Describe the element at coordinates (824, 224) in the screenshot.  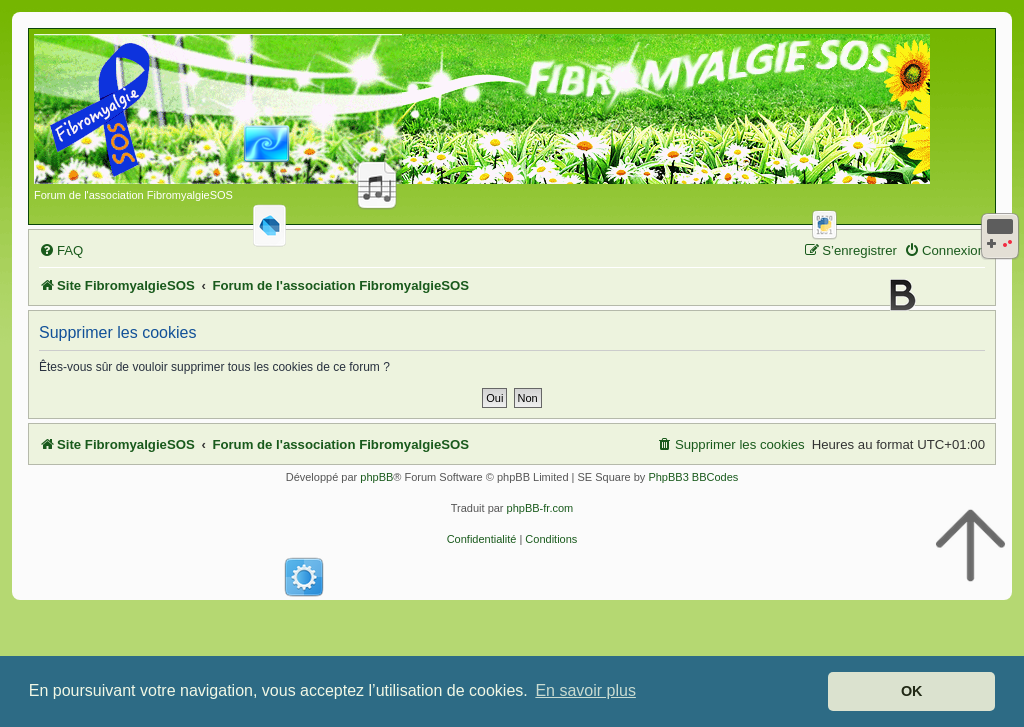
I see `python bytecode file (.pyc)` at that location.